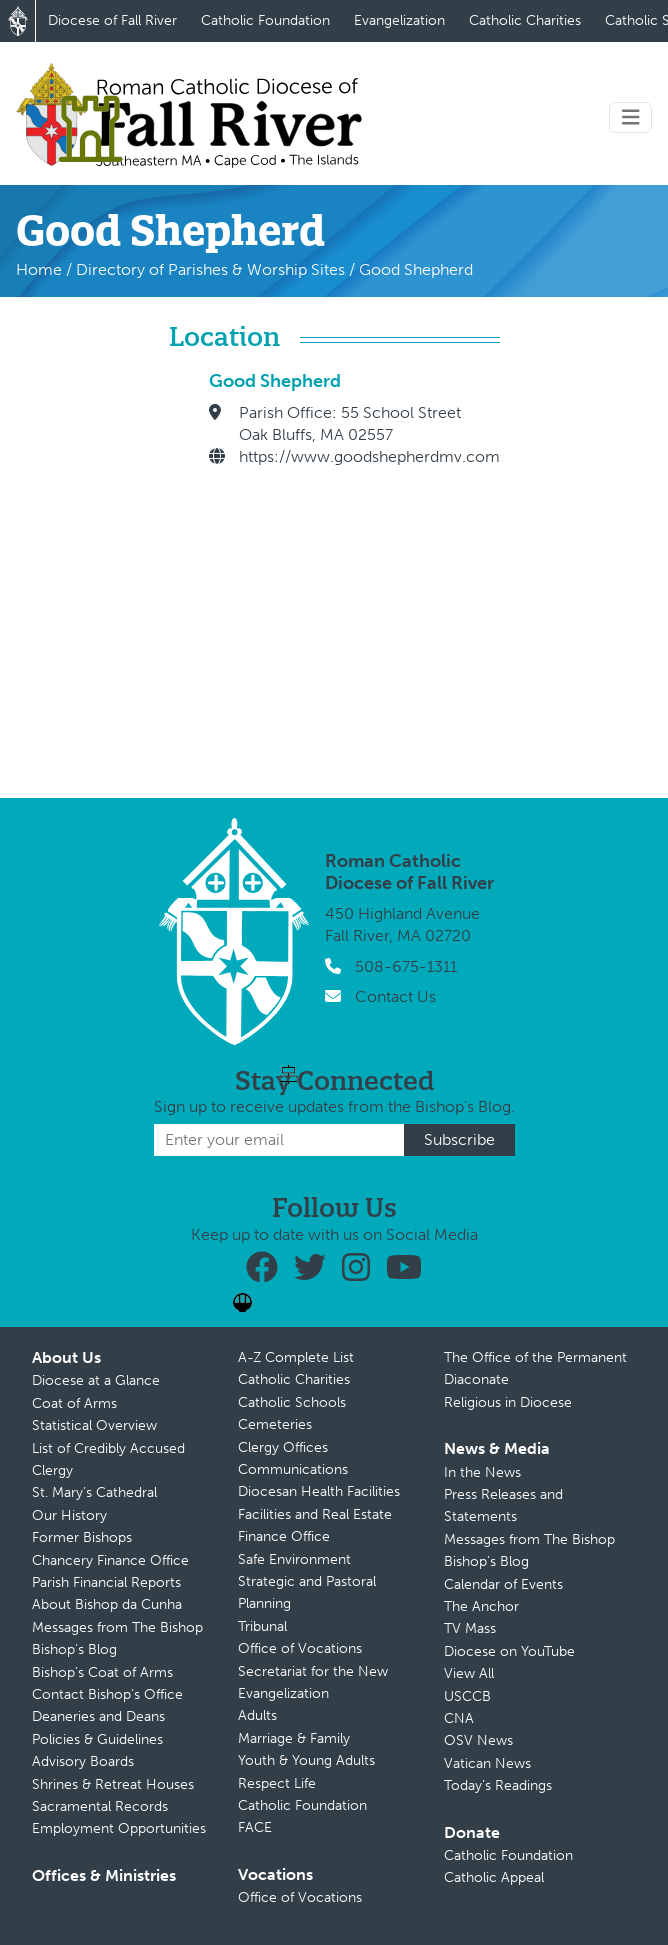 The height and width of the screenshot is (1945, 668). I want to click on align objects to horizontal center, so click(288, 1074).